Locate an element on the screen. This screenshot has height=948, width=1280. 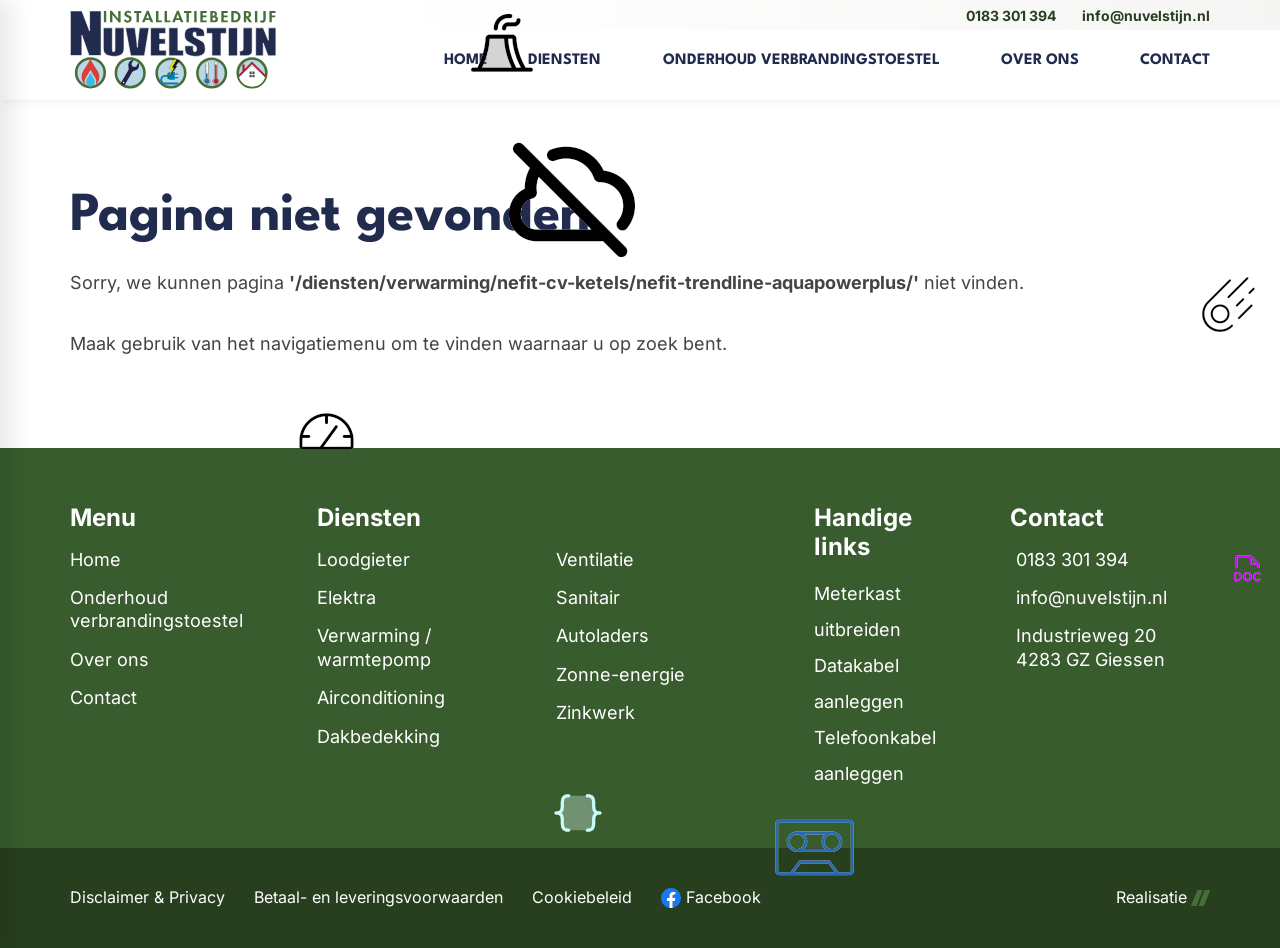
access code or developer settings is located at coordinates (578, 813).